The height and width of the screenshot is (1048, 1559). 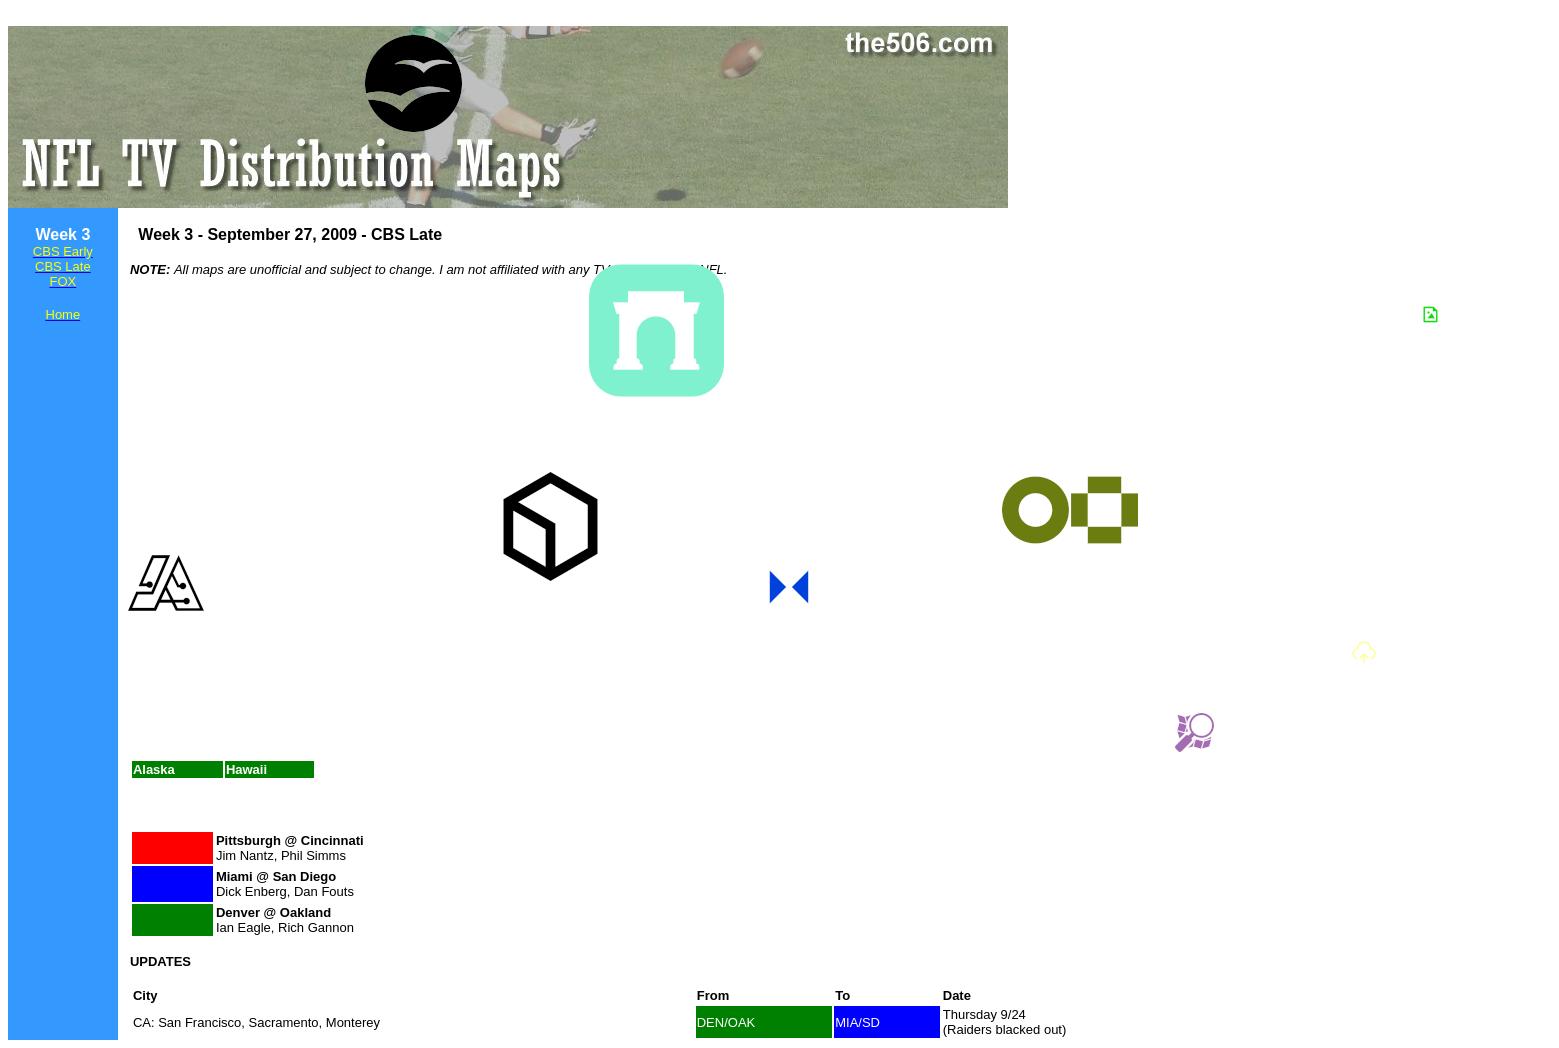 What do you see at coordinates (1430, 314) in the screenshot?
I see `view image file` at bounding box center [1430, 314].